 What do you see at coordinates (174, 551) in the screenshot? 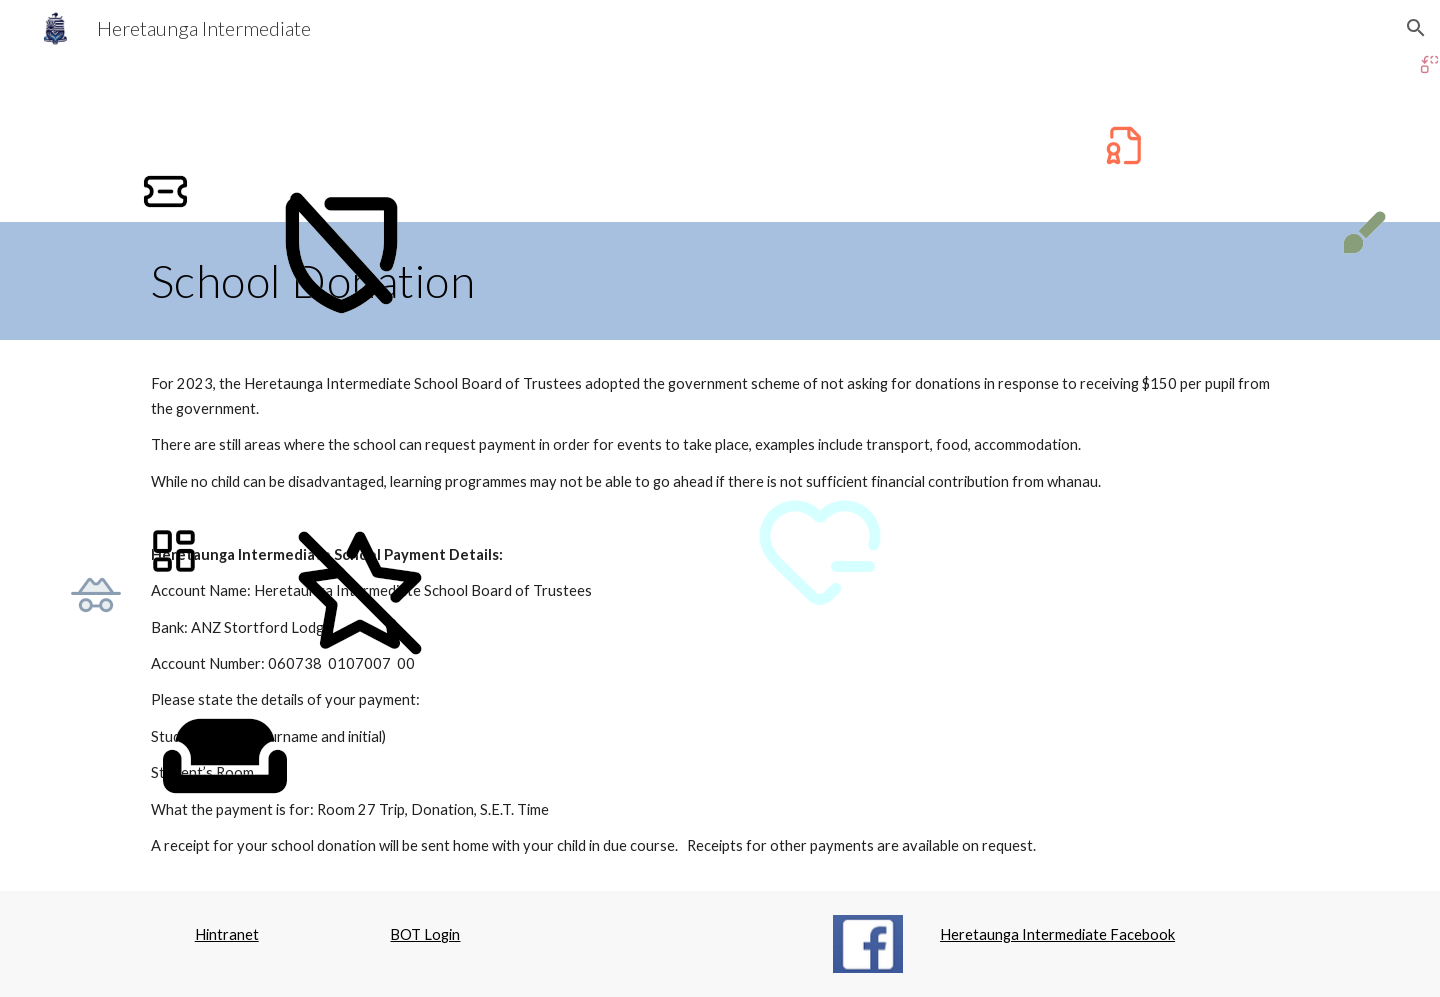
I see `open dashboard view` at bounding box center [174, 551].